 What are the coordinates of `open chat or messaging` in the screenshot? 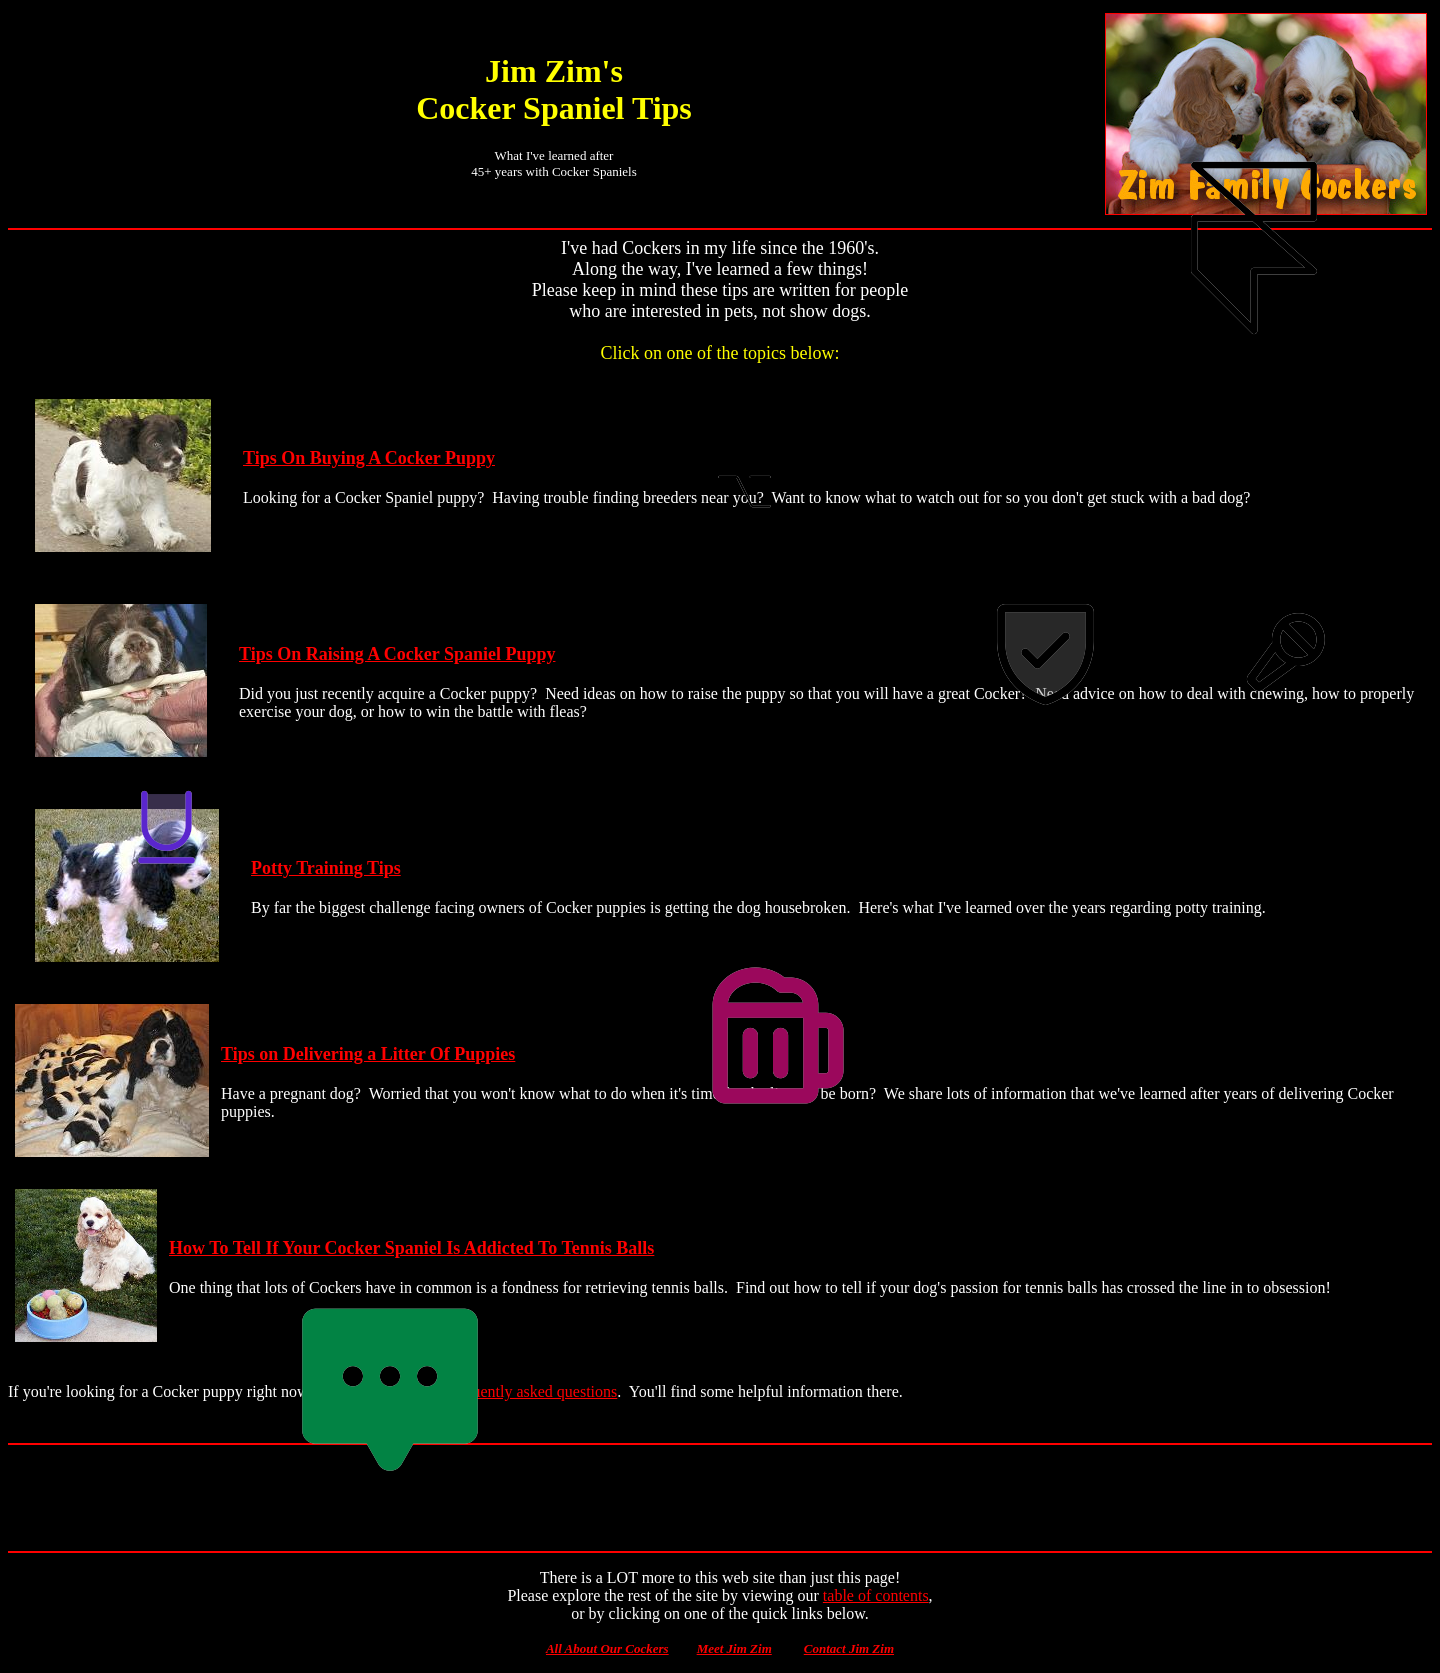 It's located at (390, 1383).